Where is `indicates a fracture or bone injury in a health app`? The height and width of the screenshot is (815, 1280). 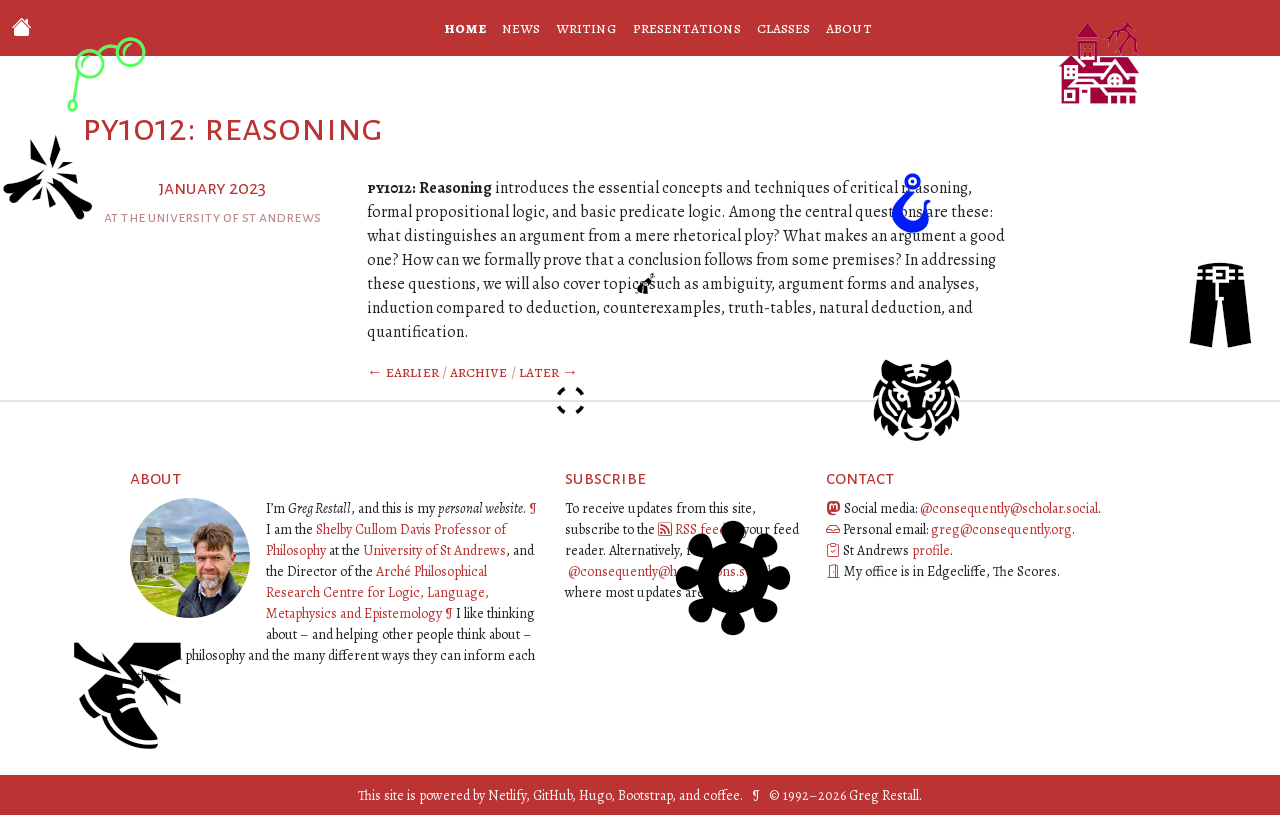 indicates a fracture or bone injury in a health app is located at coordinates (47, 177).